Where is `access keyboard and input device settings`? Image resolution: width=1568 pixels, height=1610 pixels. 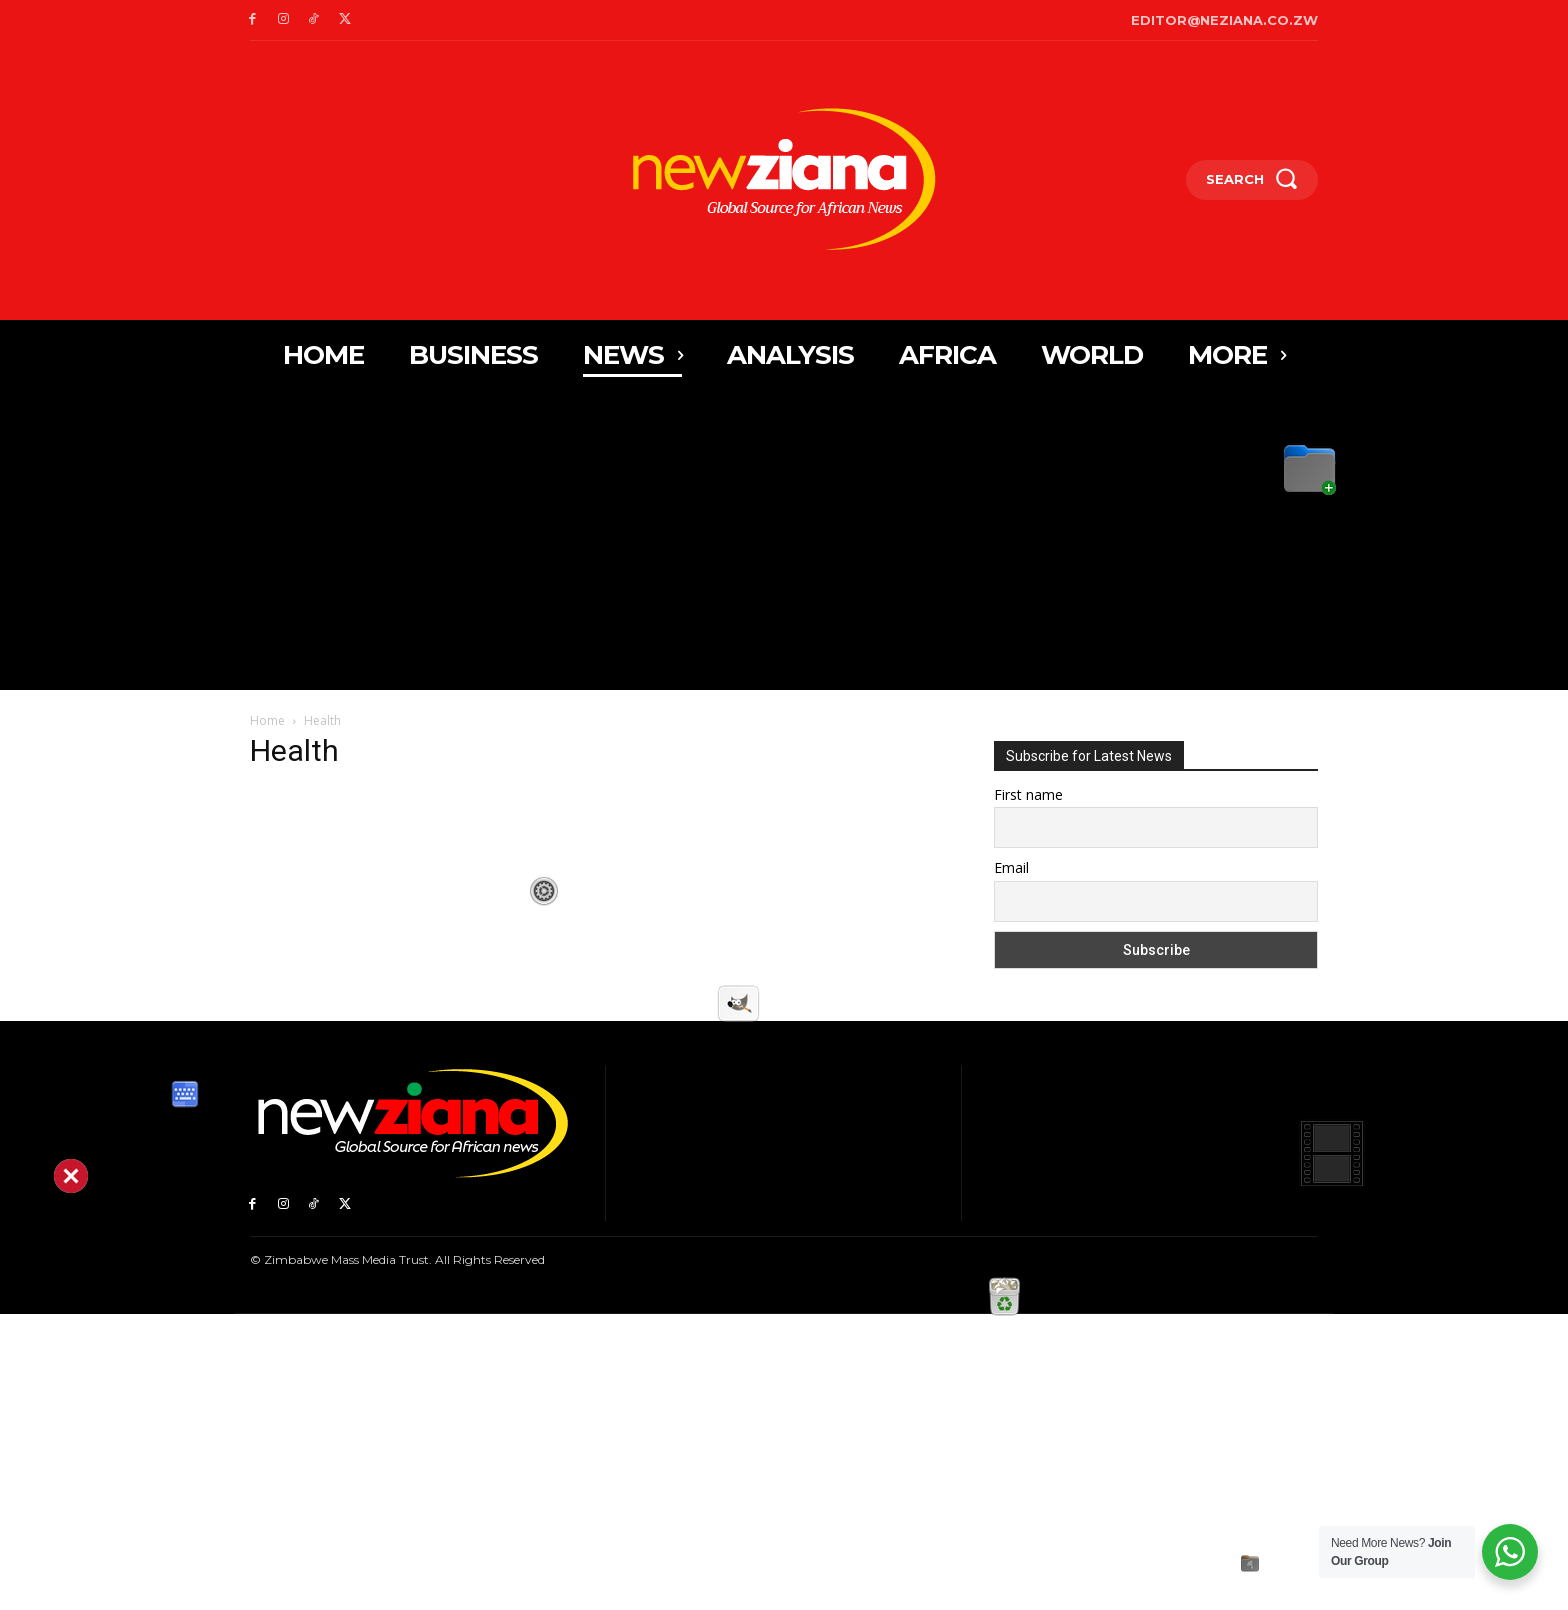 access keyboard and input device settings is located at coordinates (185, 1094).